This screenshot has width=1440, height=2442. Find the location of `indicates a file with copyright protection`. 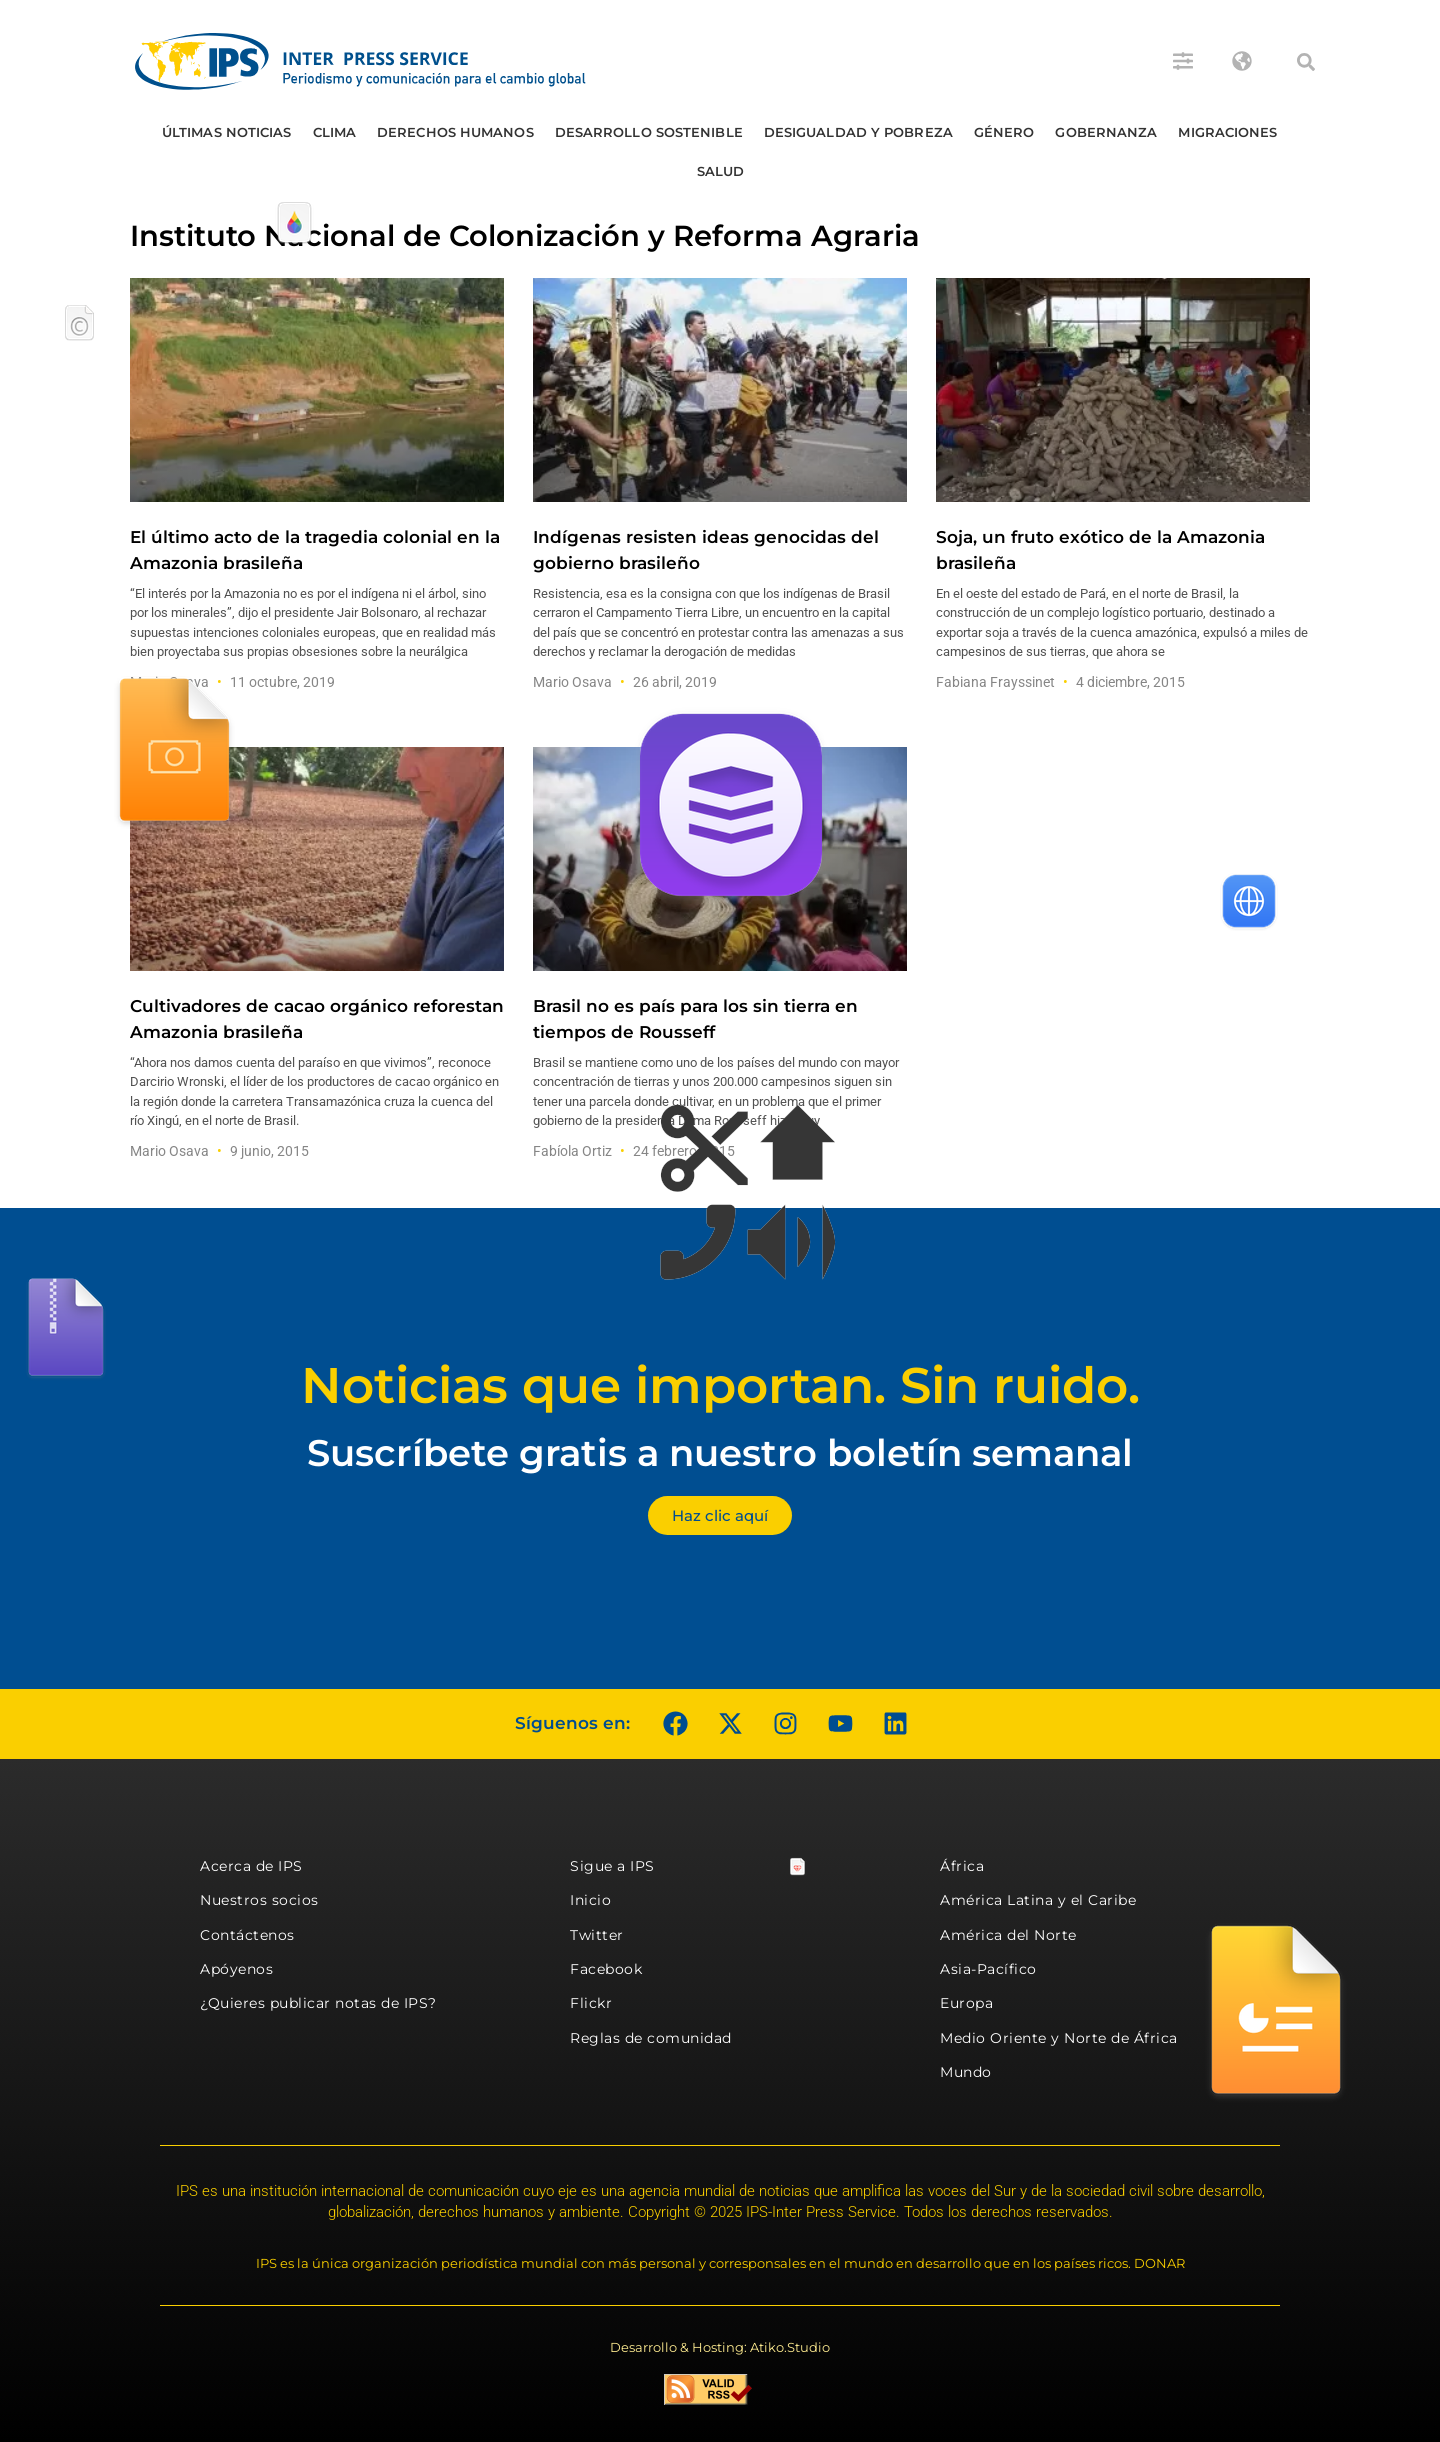

indicates a file with copyright protection is located at coordinates (79, 322).